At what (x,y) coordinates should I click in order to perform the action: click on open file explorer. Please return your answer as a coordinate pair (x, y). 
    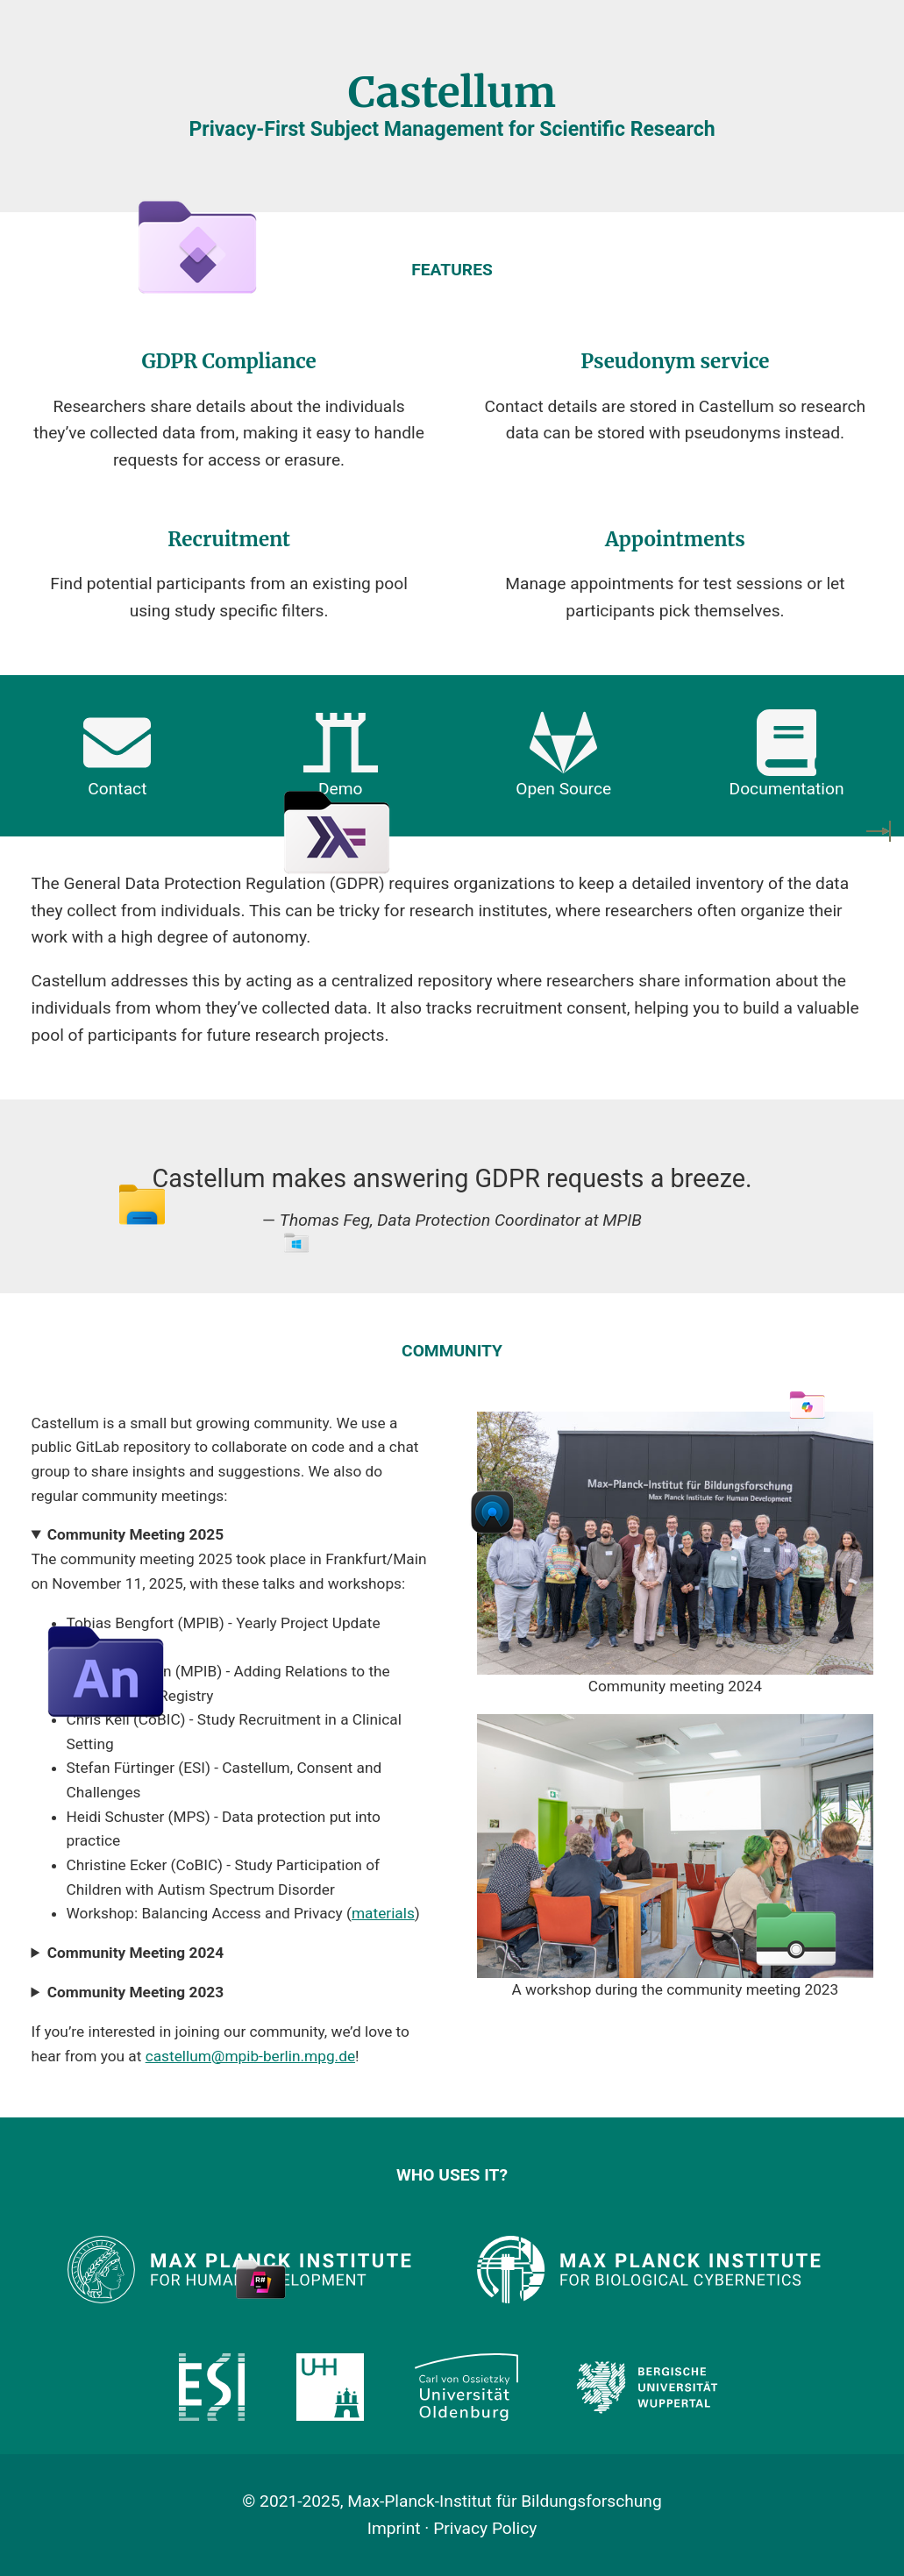
    Looking at the image, I should click on (142, 1204).